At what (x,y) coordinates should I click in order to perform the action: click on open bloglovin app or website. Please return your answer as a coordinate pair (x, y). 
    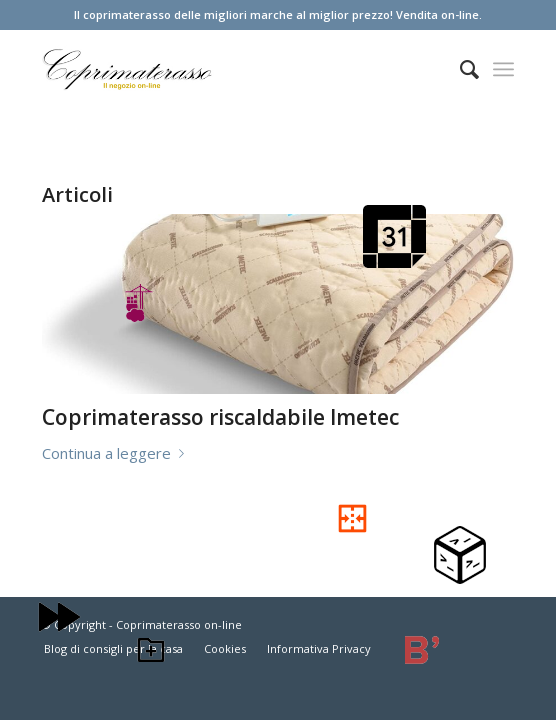
    Looking at the image, I should click on (422, 650).